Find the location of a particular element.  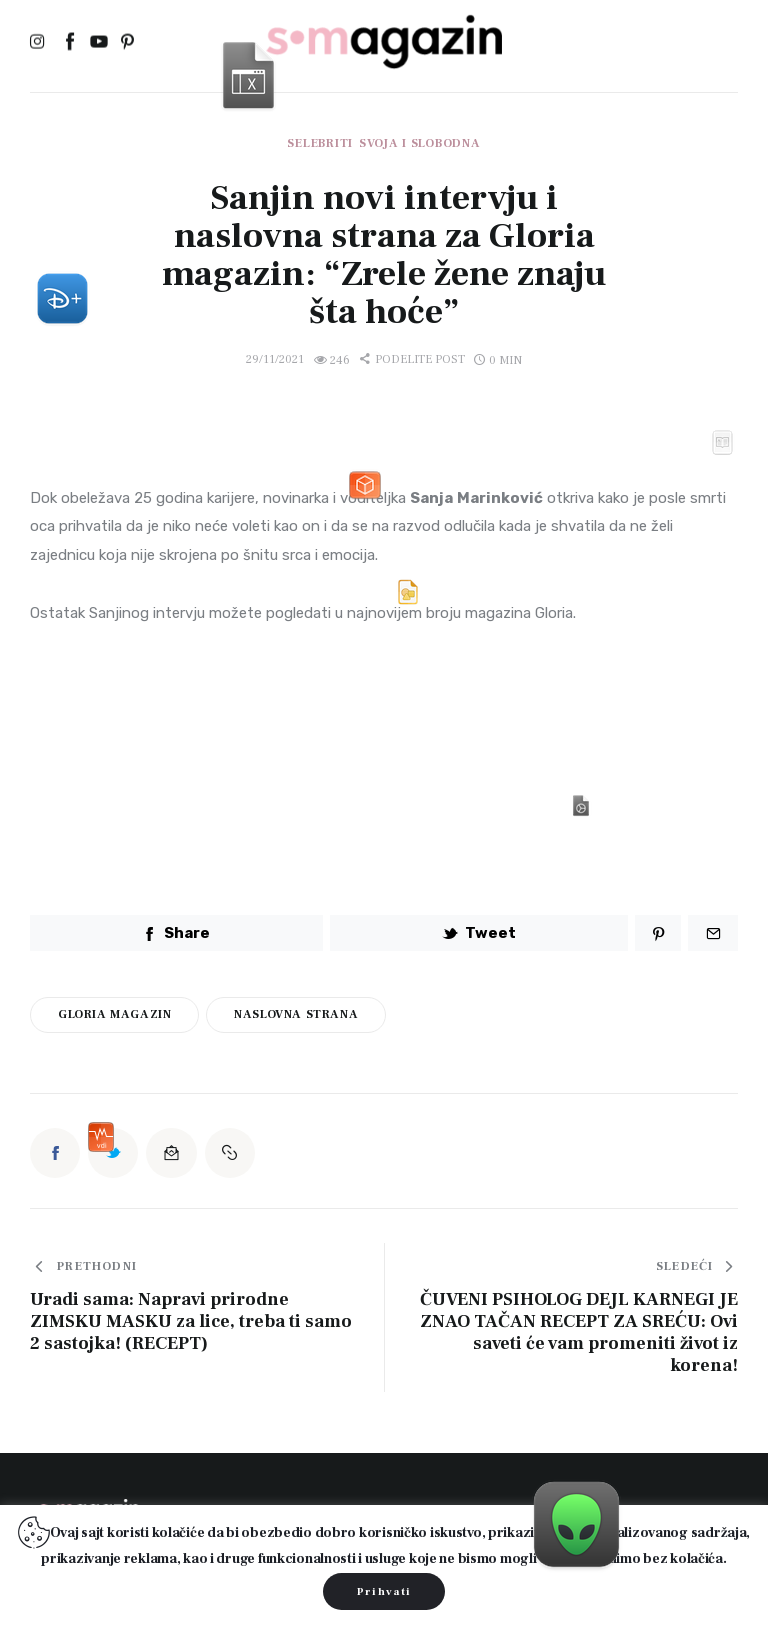

open a mobipocket ebook file is located at coordinates (722, 442).